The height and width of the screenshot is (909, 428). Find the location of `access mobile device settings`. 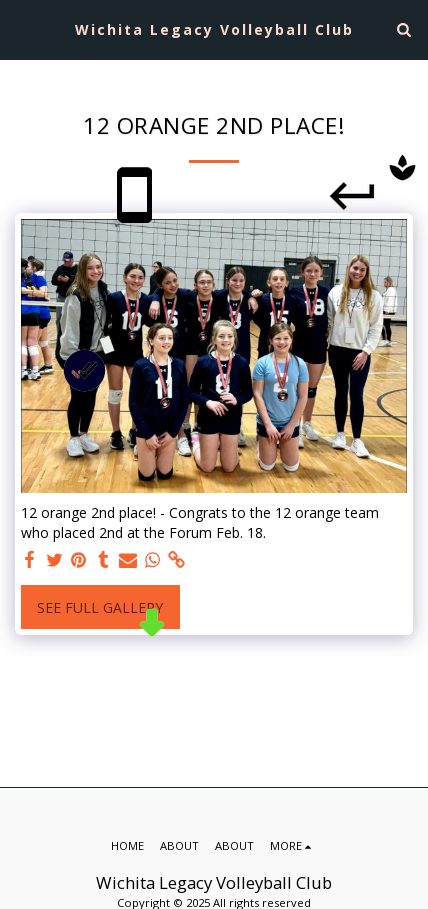

access mobile device settings is located at coordinates (135, 195).